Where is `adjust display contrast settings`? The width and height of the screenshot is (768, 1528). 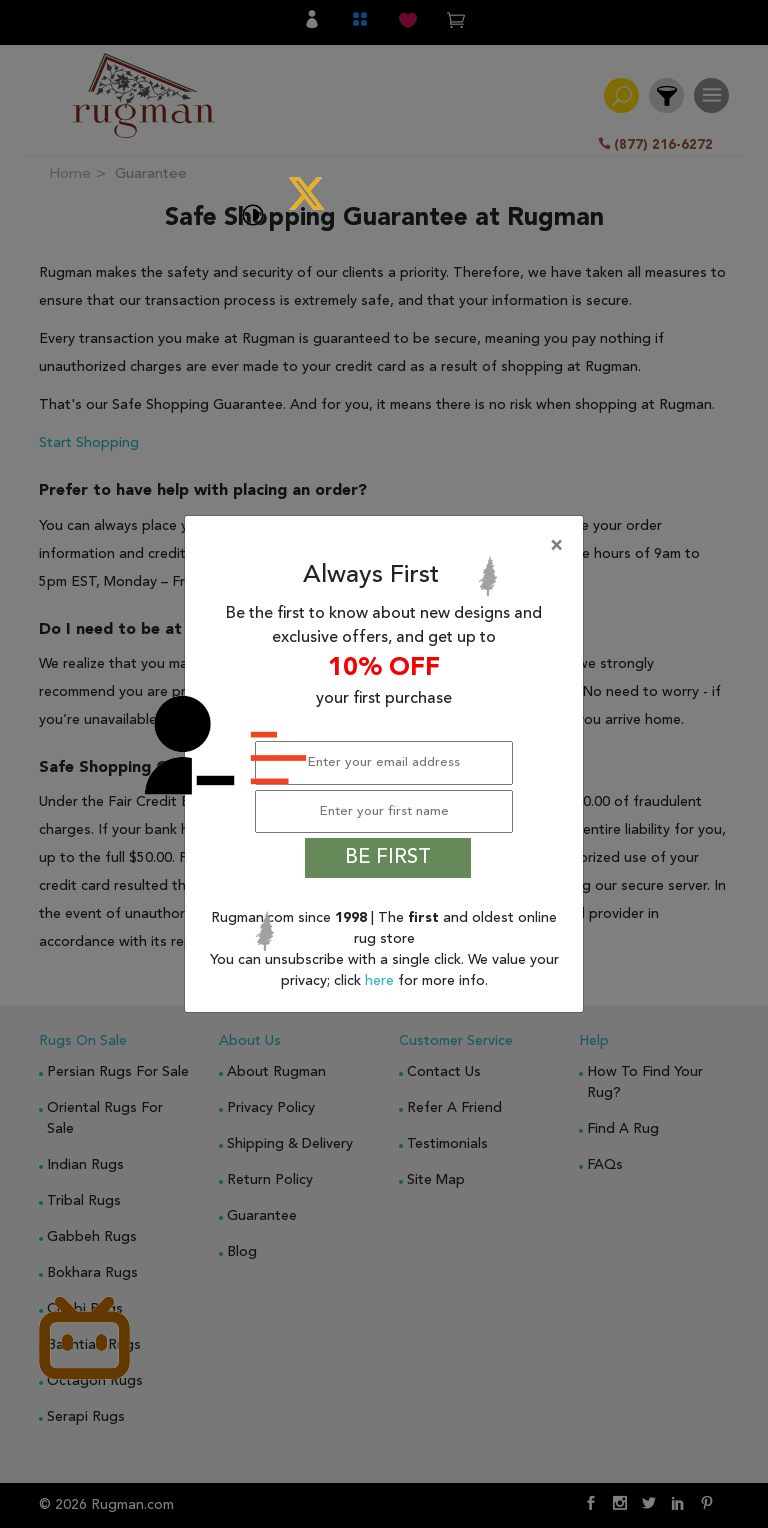 adjust display contrast settings is located at coordinates (253, 215).